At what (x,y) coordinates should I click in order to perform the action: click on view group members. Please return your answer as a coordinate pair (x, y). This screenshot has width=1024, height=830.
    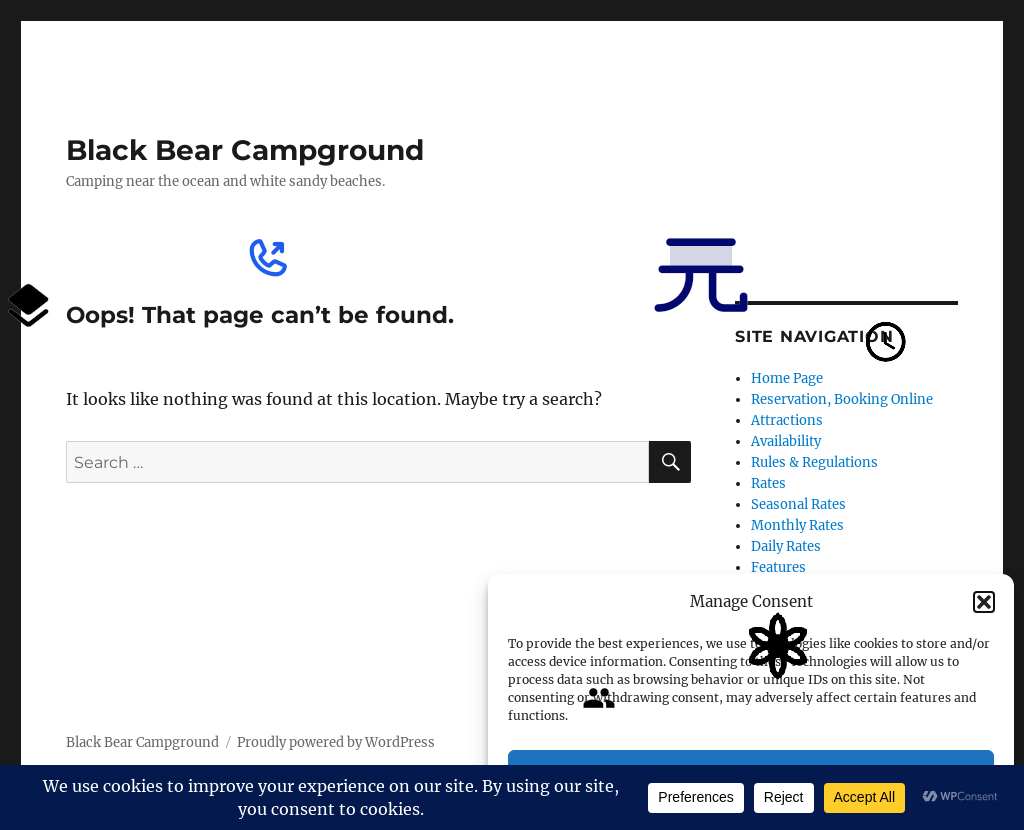
    Looking at the image, I should click on (599, 698).